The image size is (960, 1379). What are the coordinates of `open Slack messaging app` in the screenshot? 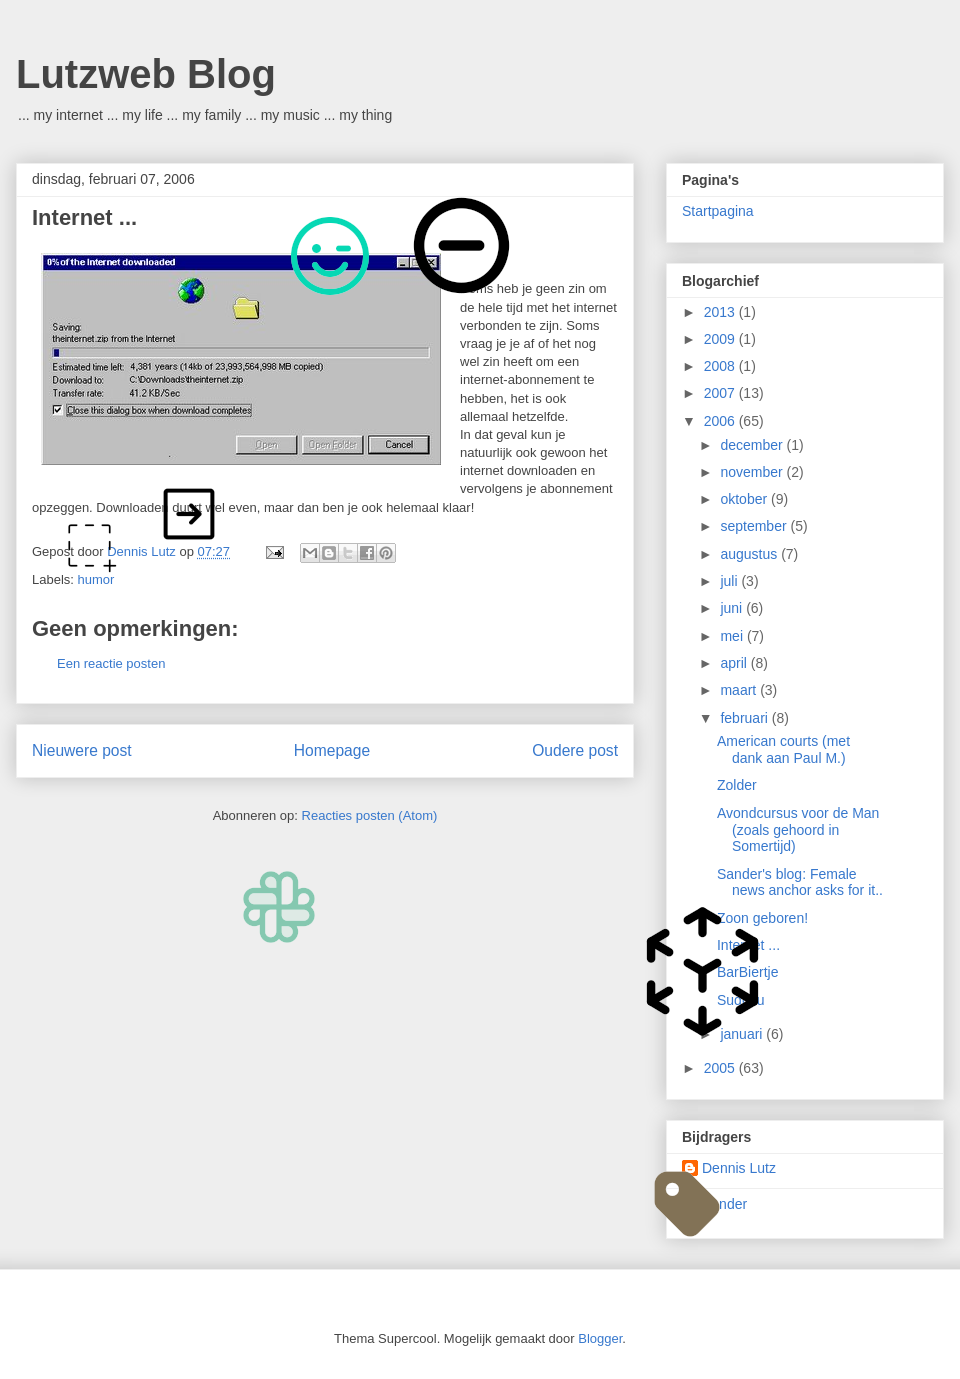 It's located at (279, 907).